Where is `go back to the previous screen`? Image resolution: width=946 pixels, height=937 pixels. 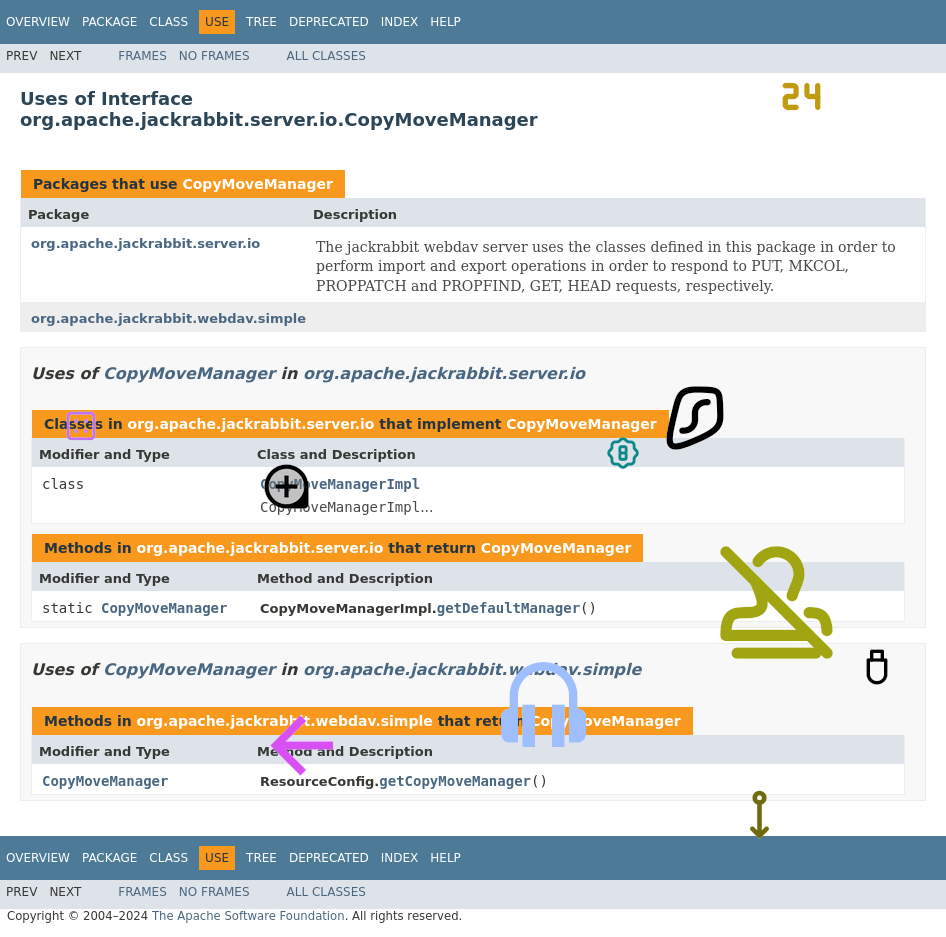
go back to the previous screen is located at coordinates (302, 745).